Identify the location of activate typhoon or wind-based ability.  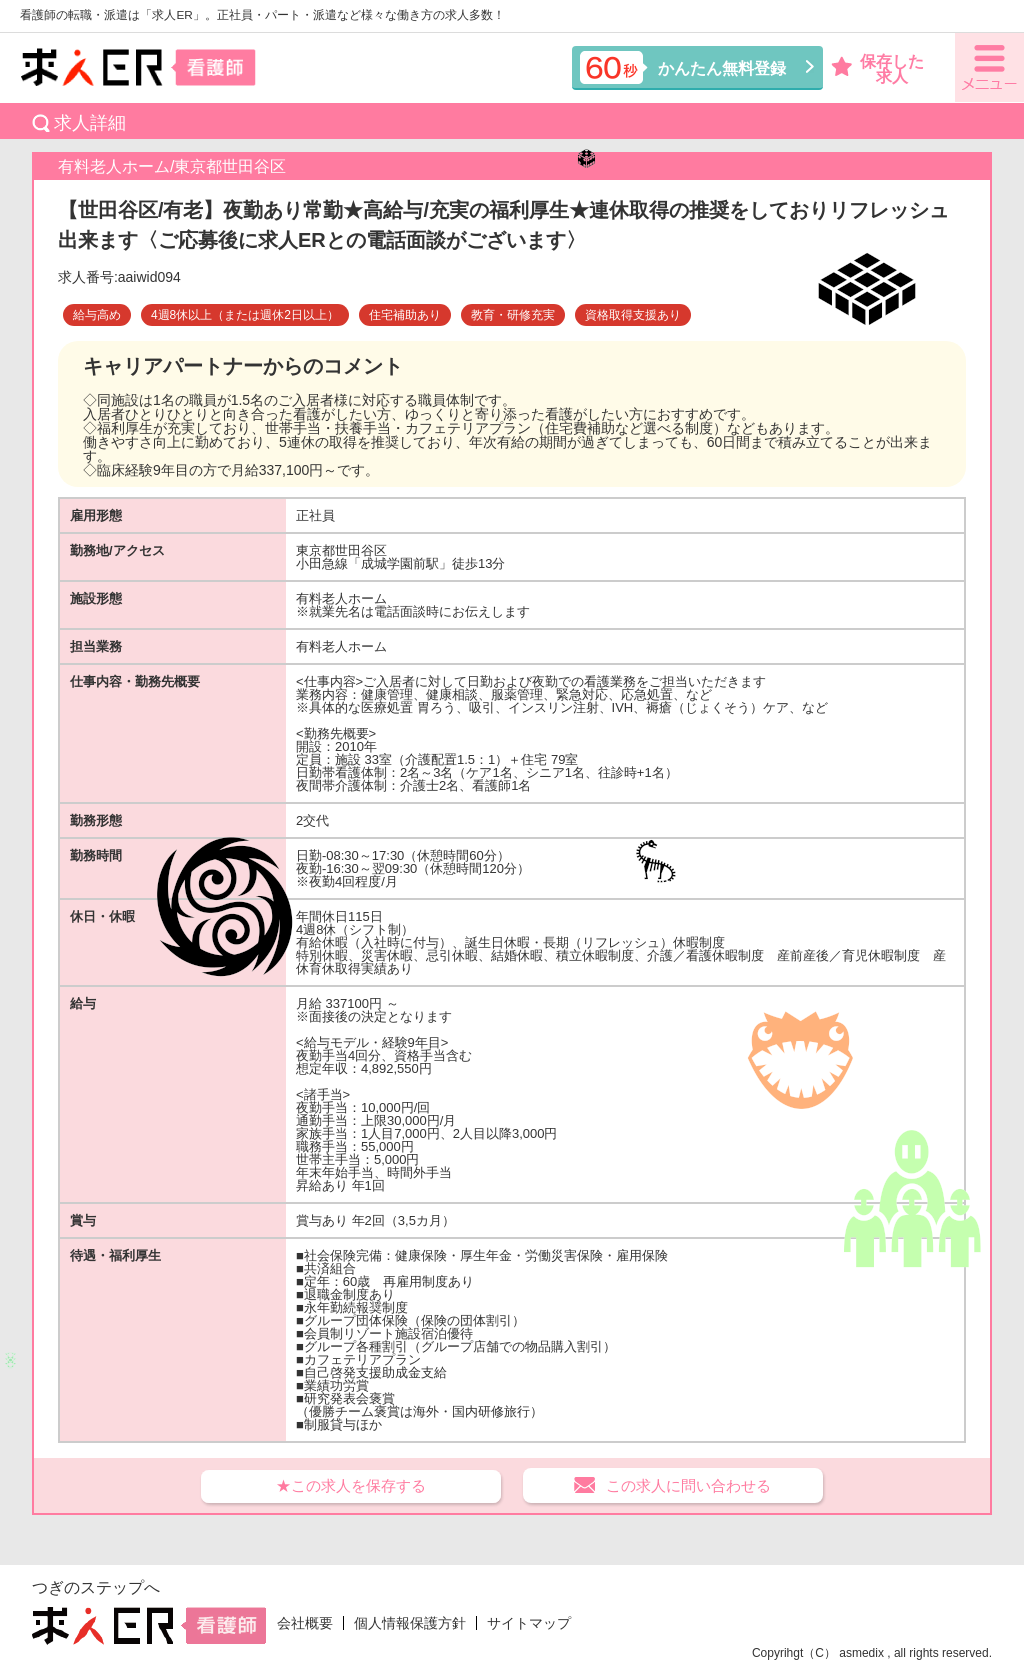
(225, 905).